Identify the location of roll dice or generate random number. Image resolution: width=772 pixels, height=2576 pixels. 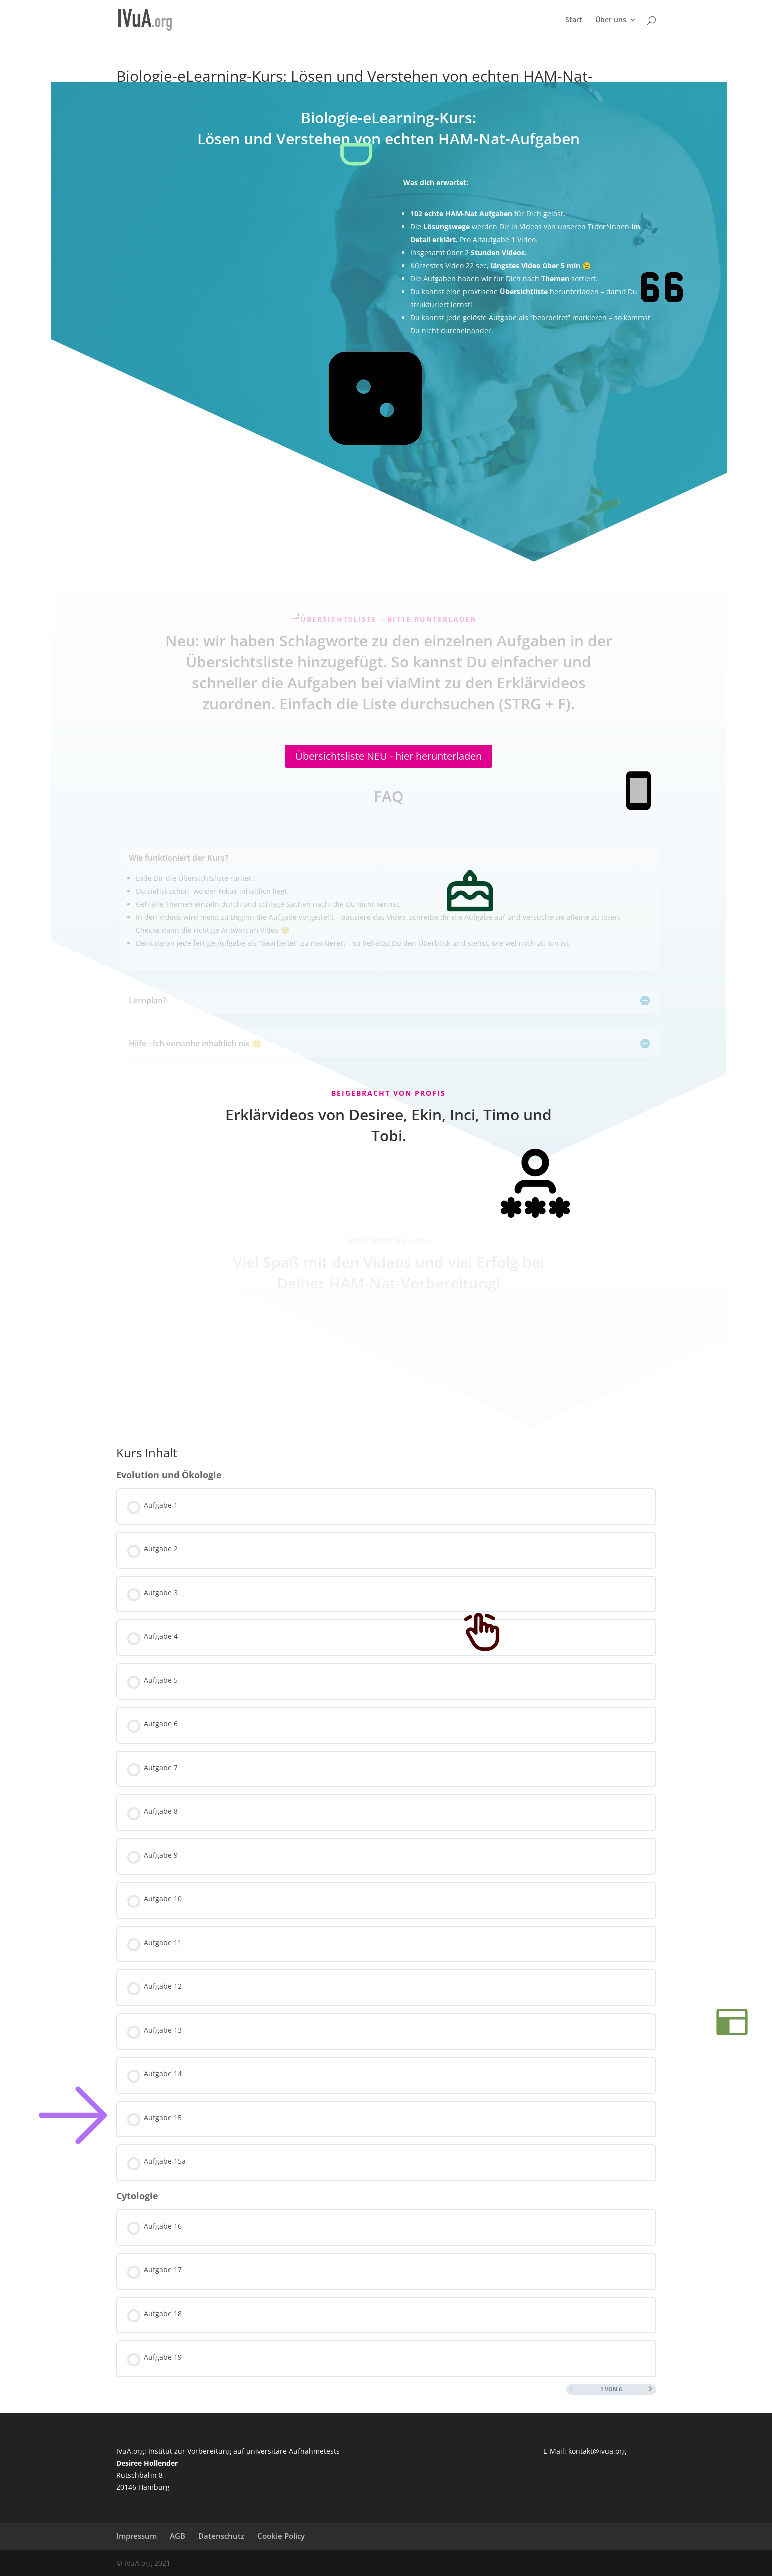
(375, 398).